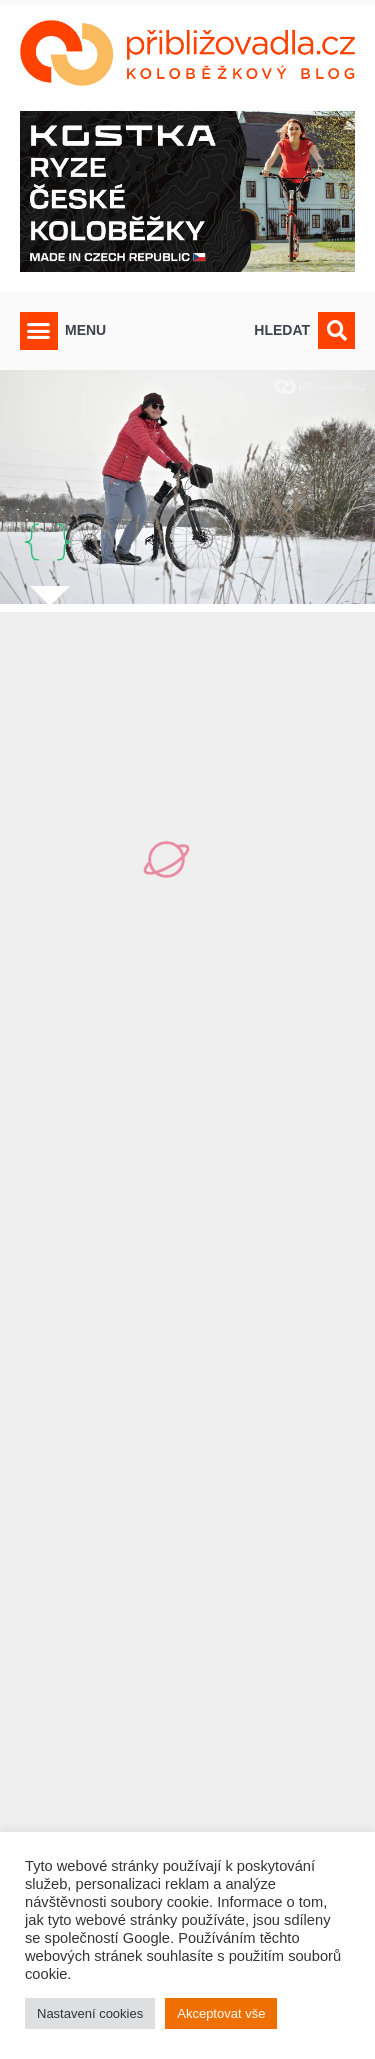 Image resolution: width=375 pixels, height=2059 pixels. I want to click on explore global or worldwide content, so click(166, 859).